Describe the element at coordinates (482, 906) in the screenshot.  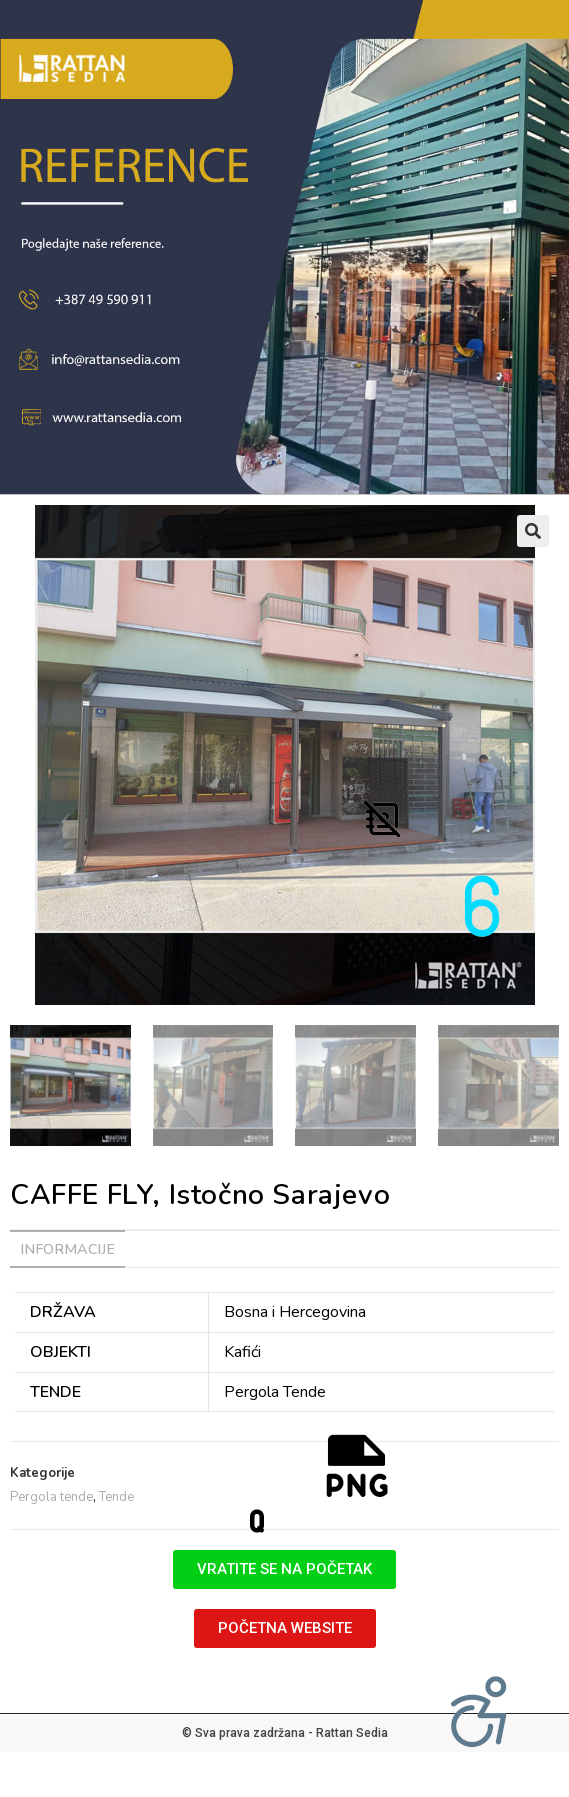
I see `indicates step 6 in a multi-step process` at that location.